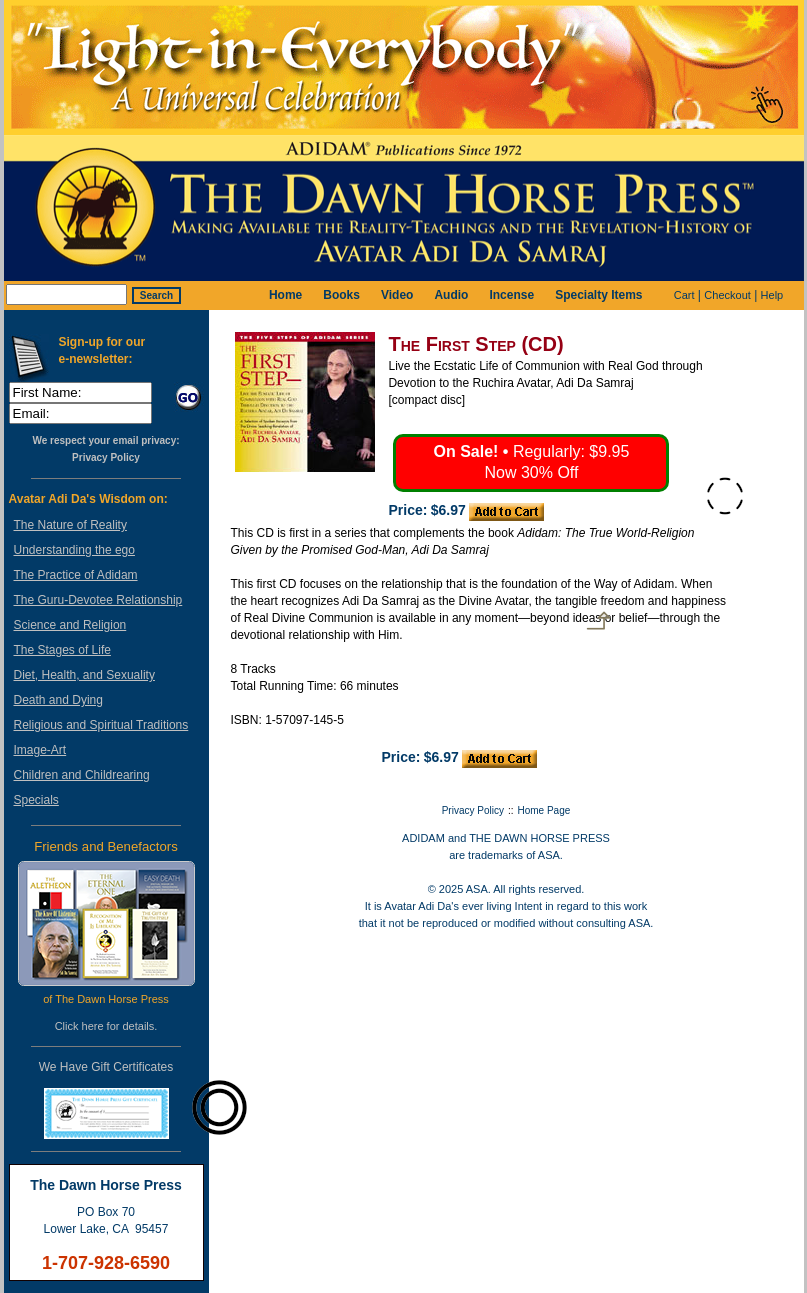 The width and height of the screenshot is (807, 1293). I want to click on redirect or forward content upward, so click(599, 621).